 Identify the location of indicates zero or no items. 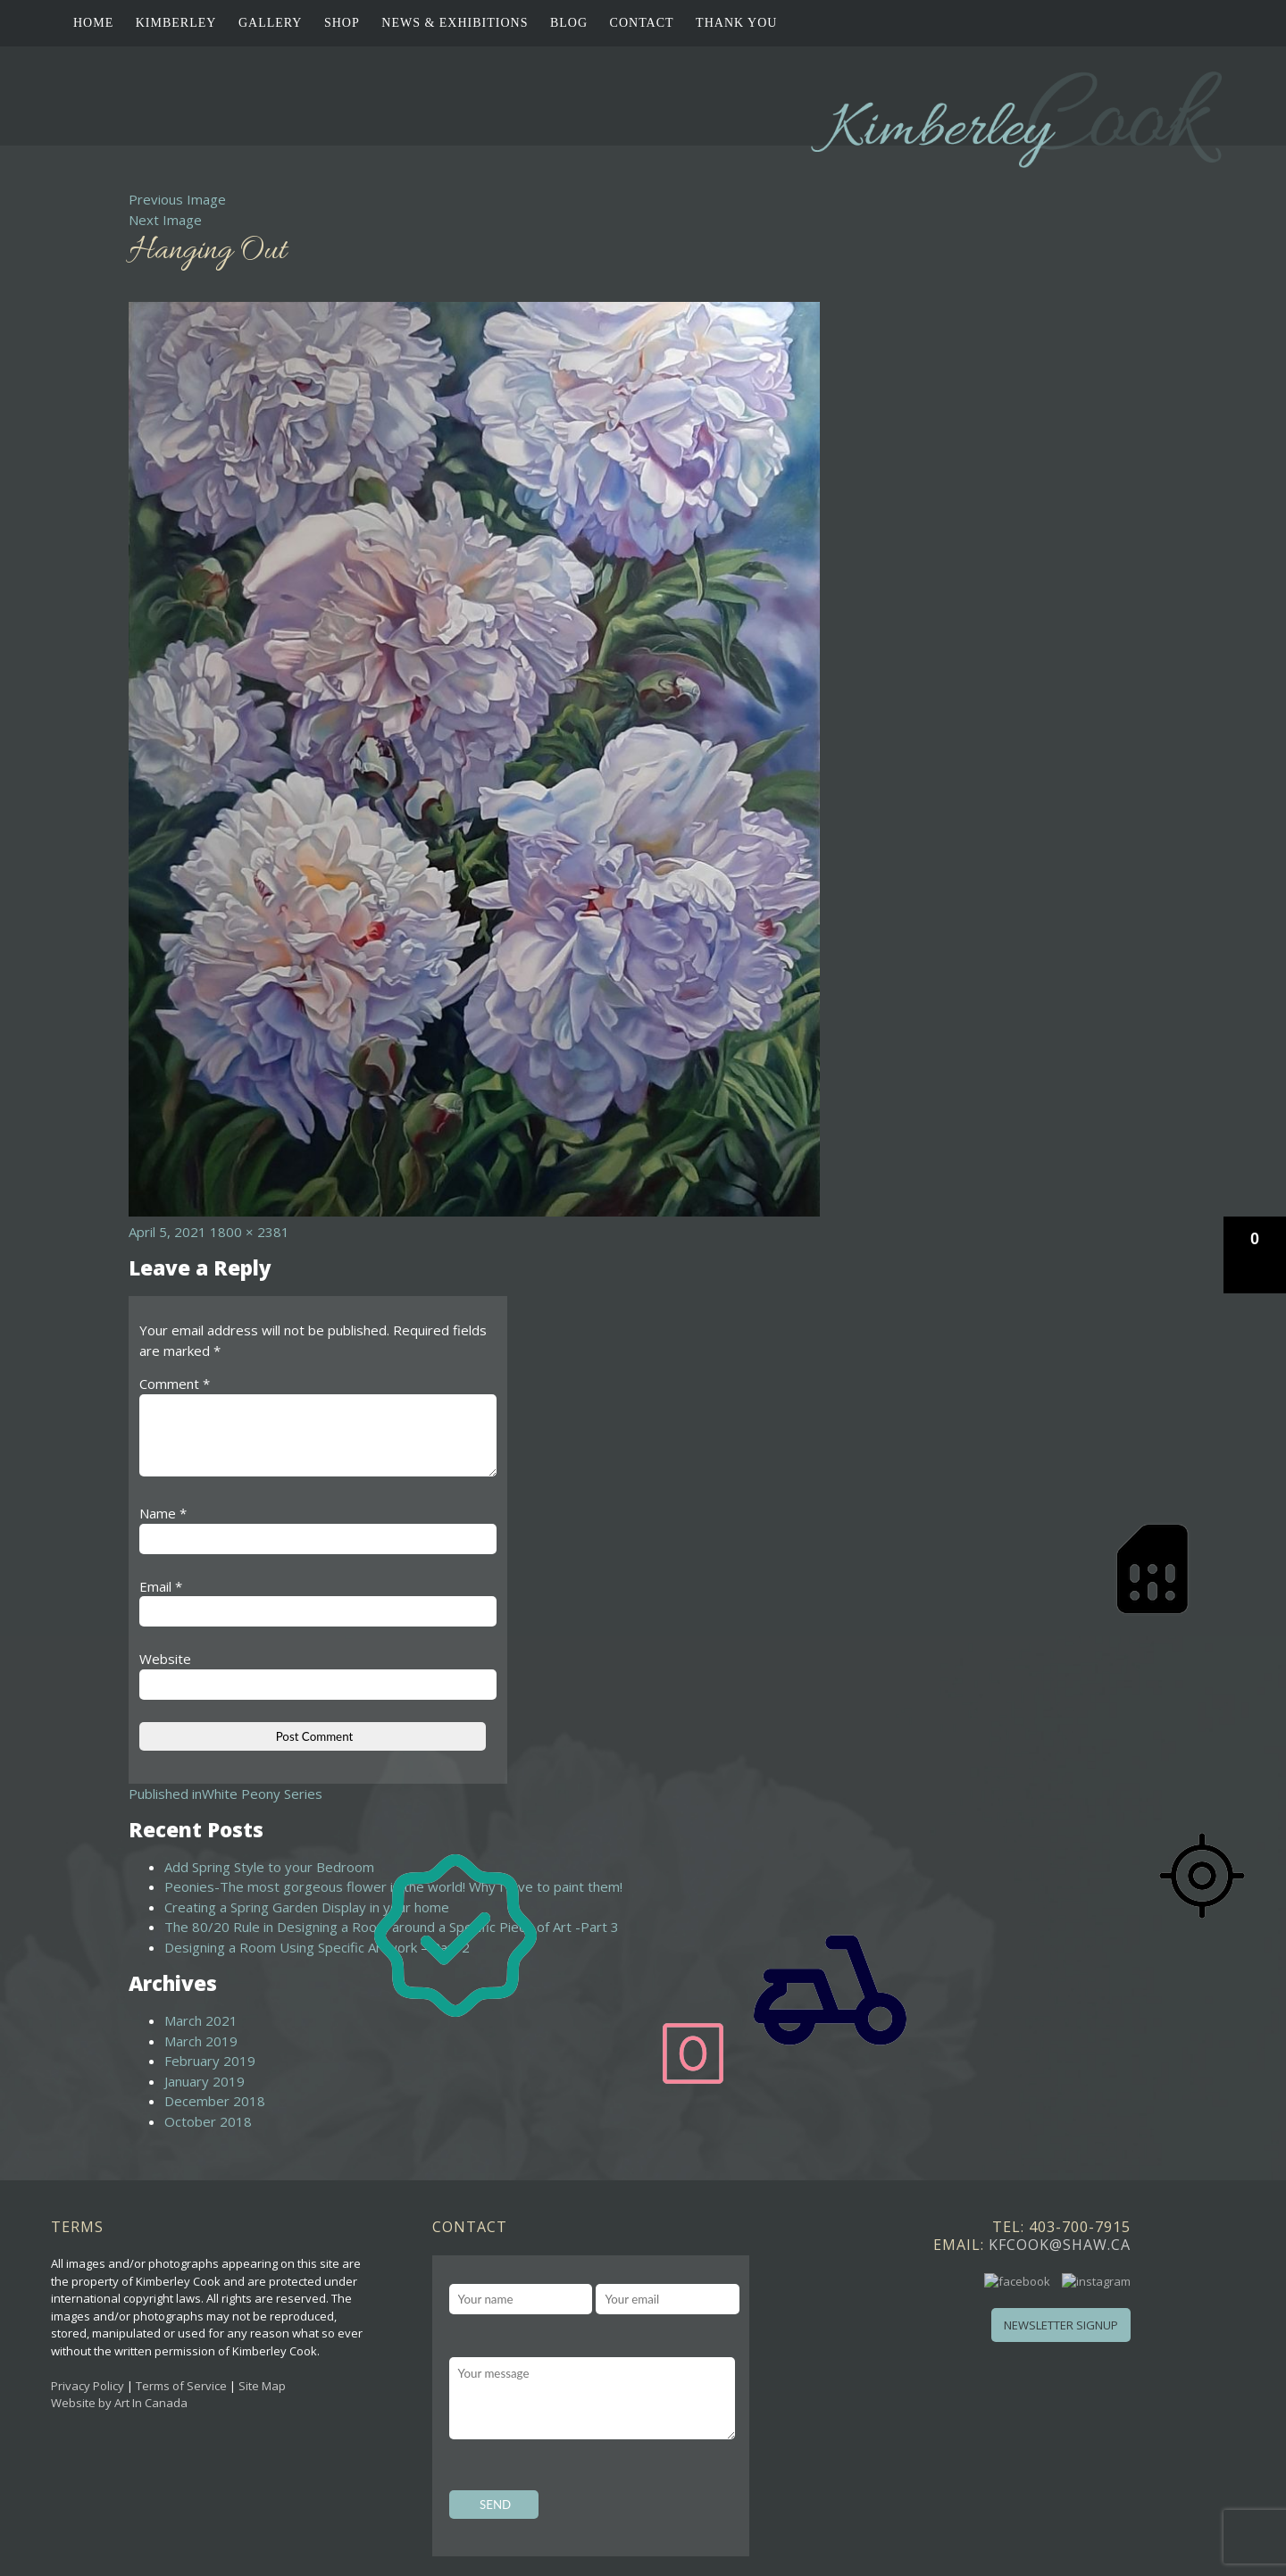
(693, 2053).